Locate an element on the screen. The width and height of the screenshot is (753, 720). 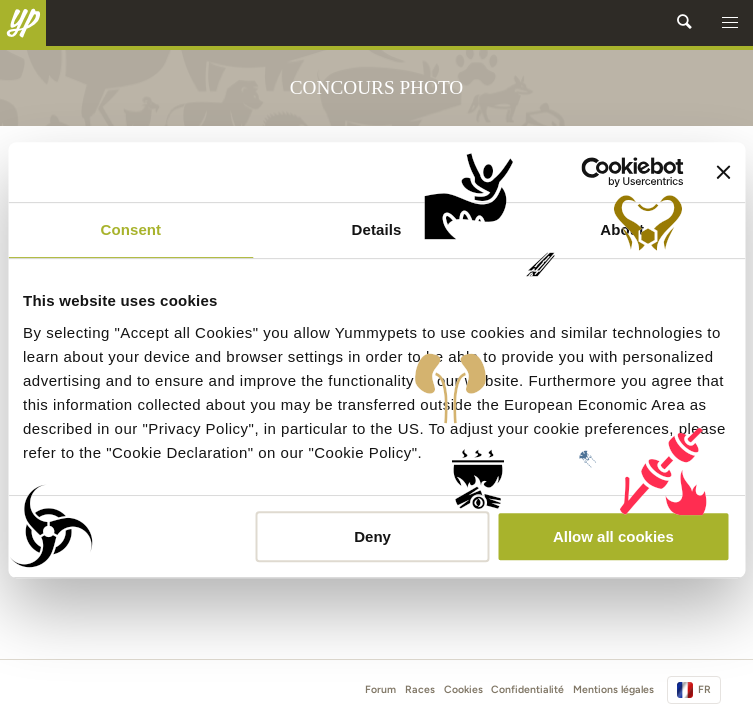
activate health regeneration ability is located at coordinates (51, 526).